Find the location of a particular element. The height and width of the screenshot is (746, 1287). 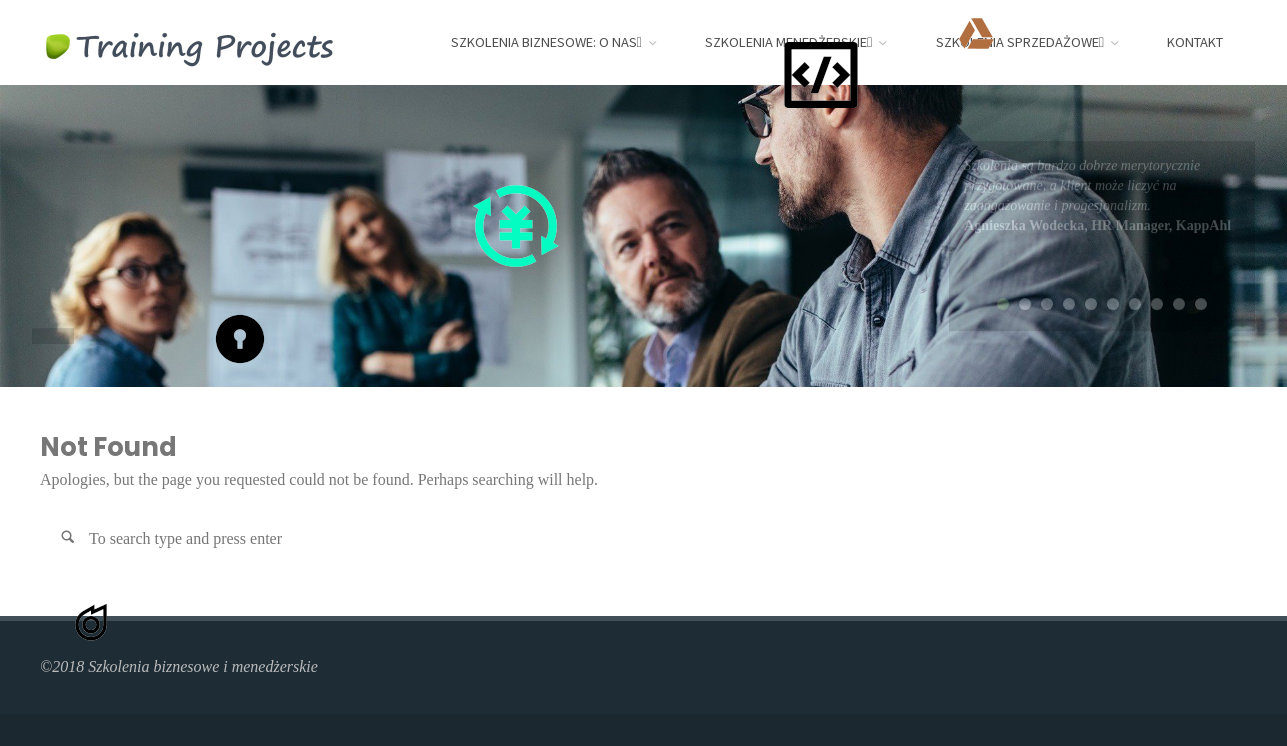

indicates meteor or space weather event is located at coordinates (91, 623).